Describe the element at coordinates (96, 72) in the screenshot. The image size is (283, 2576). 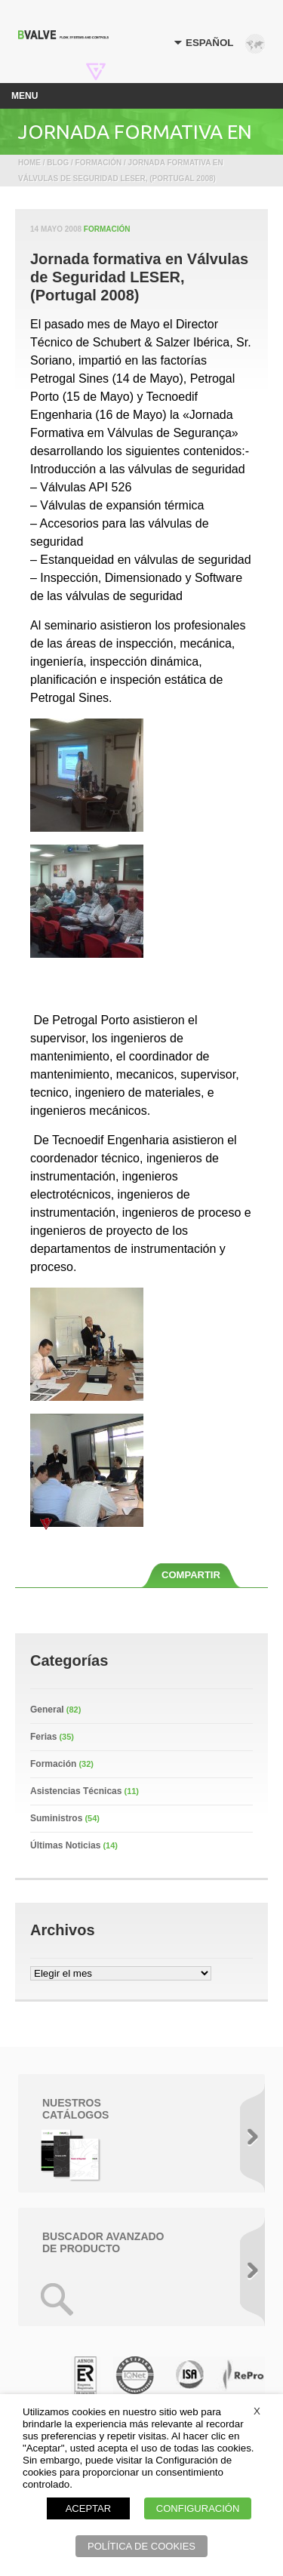
I see `navigate to AntV data visualization library` at that location.